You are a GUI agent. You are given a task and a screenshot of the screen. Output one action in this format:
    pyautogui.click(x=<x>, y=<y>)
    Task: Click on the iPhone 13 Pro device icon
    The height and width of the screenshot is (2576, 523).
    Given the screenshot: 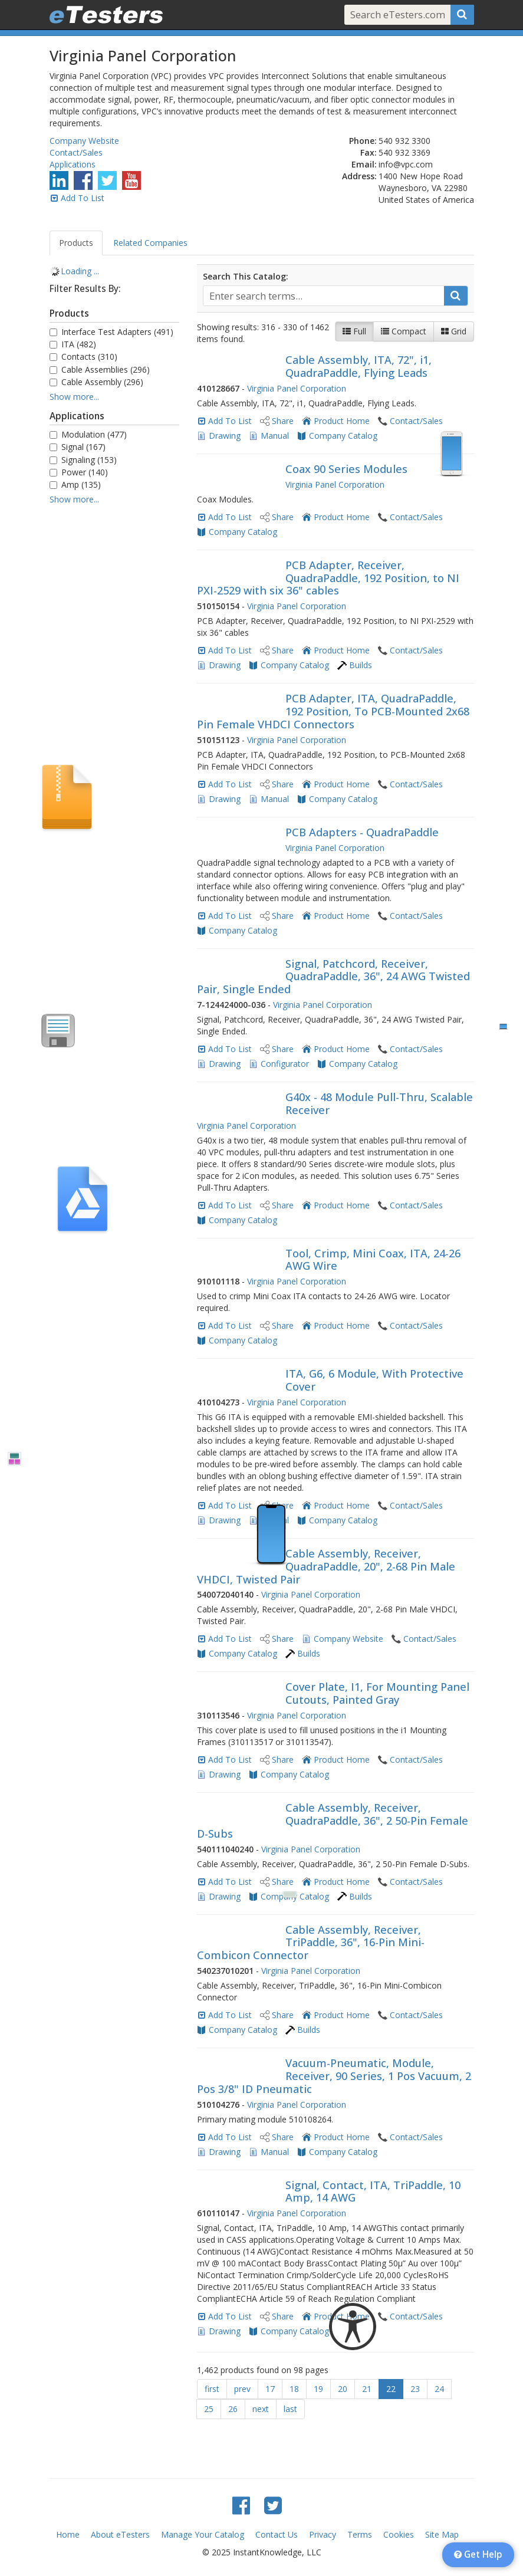 What is the action you would take?
    pyautogui.click(x=271, y=1535)
    